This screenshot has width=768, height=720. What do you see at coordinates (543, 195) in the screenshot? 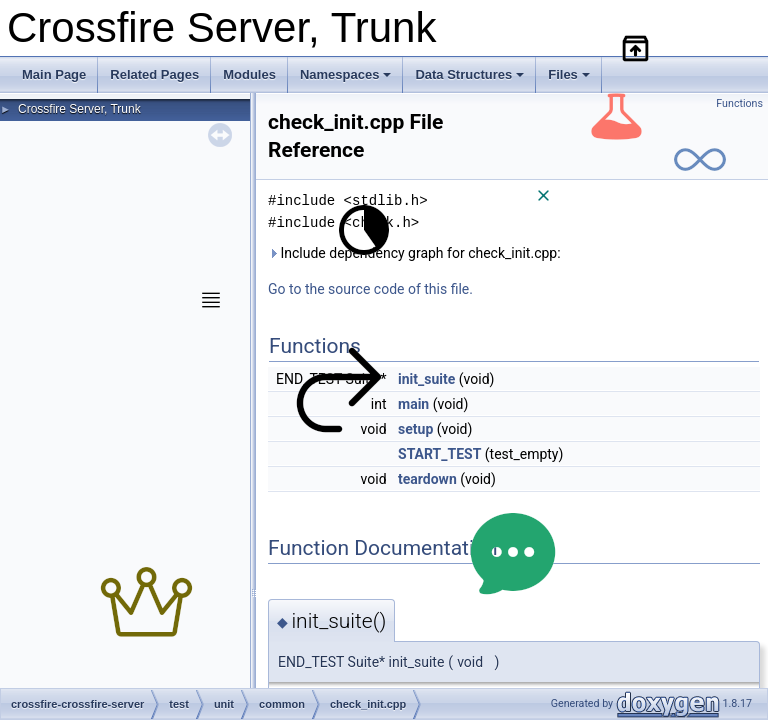
I see `close the current window or dialog` at bounding box center [543, 195].